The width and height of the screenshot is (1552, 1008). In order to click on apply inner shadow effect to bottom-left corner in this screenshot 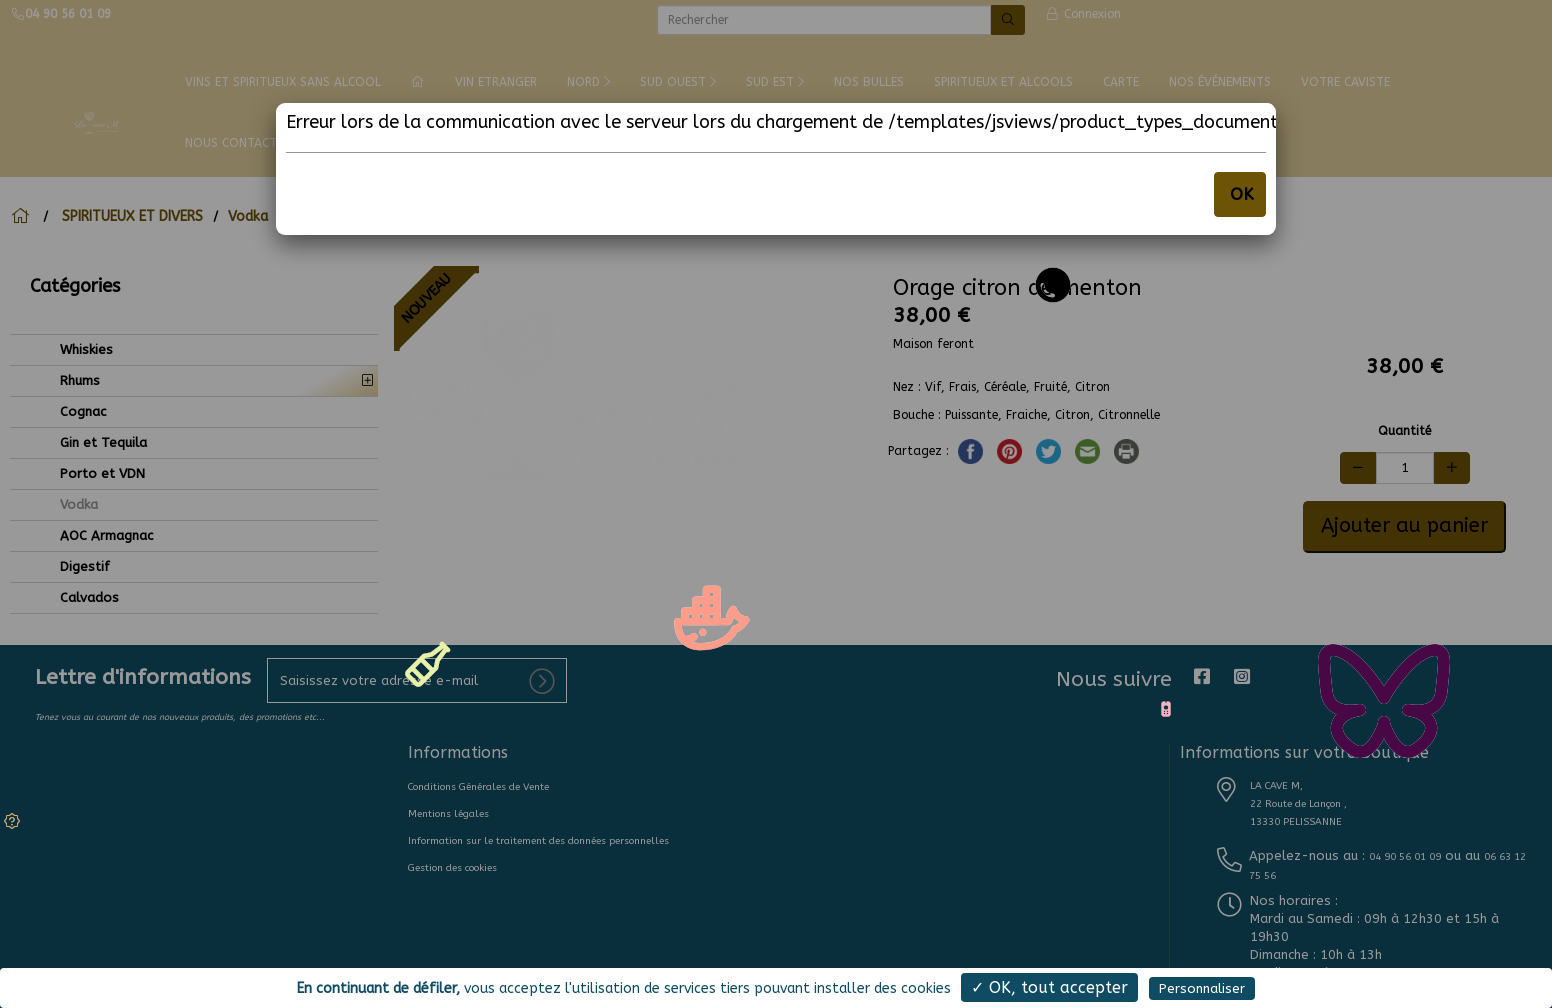, I will do `click(1053, 285)`.